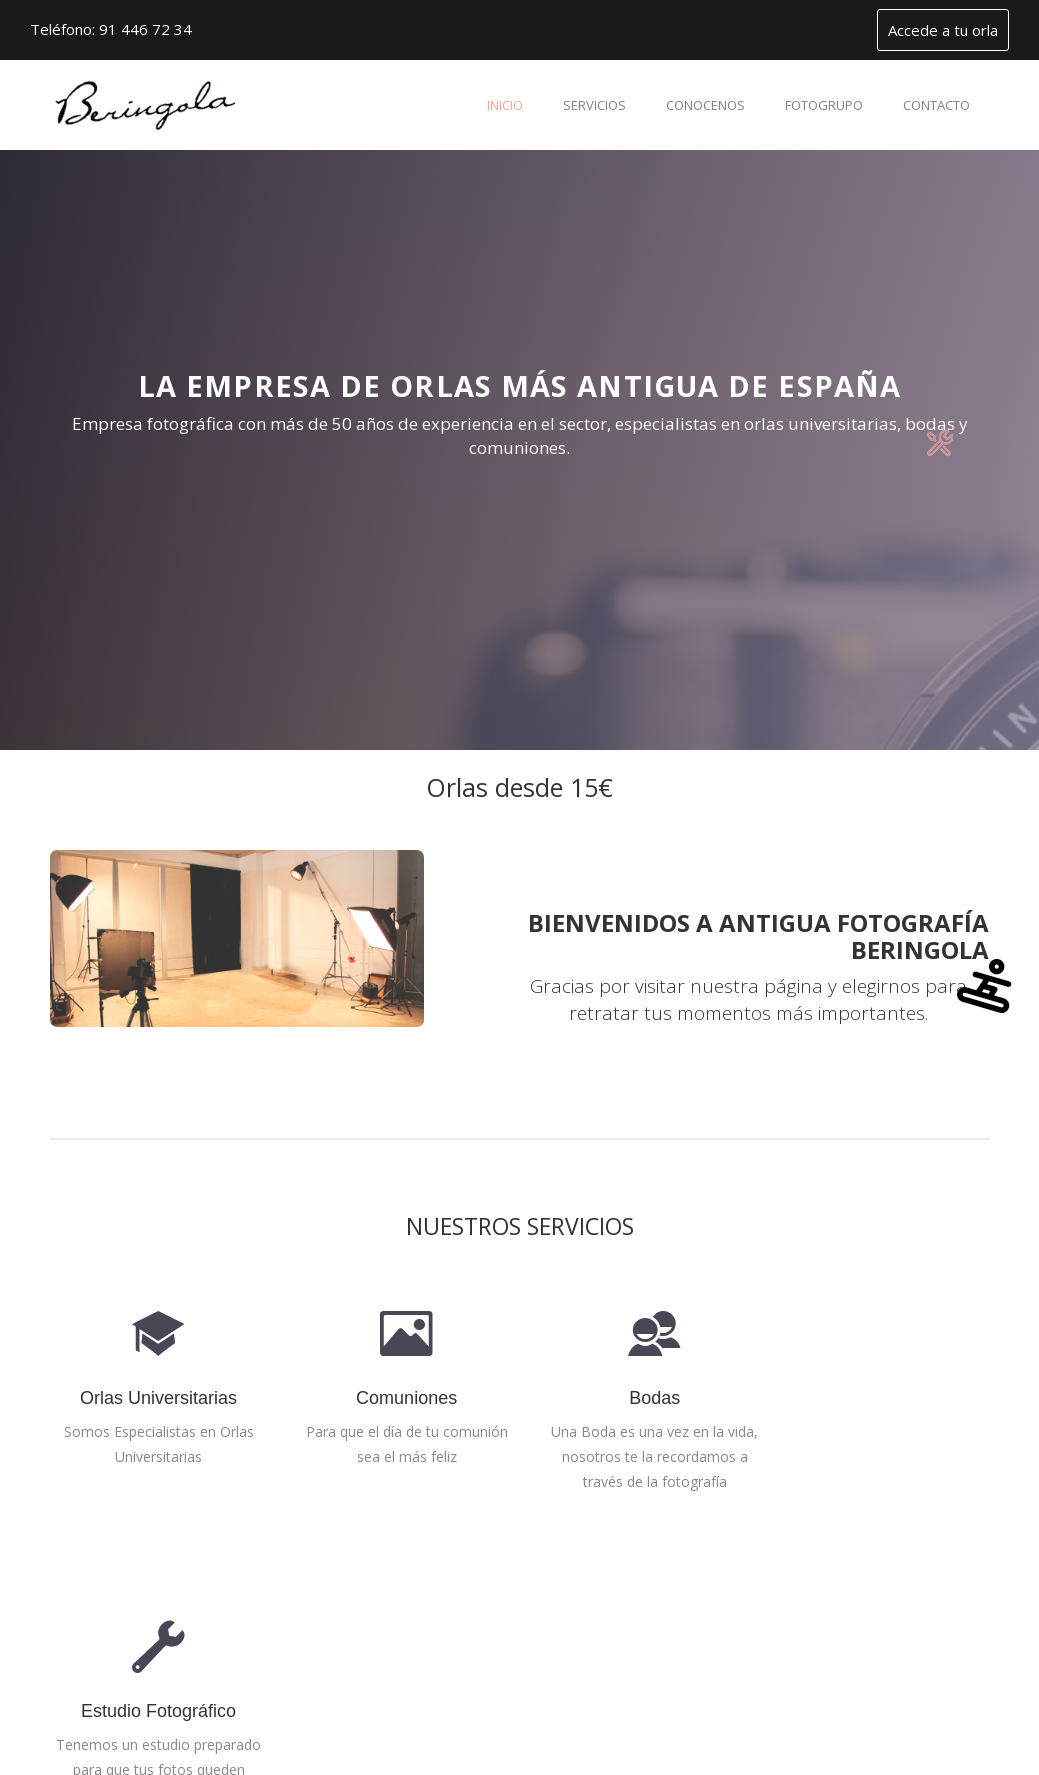  What do you see at coordinates (987, 986) in the screenshot?
I see `access snowboarding or winter sports content` at bounding box center [987, 986].